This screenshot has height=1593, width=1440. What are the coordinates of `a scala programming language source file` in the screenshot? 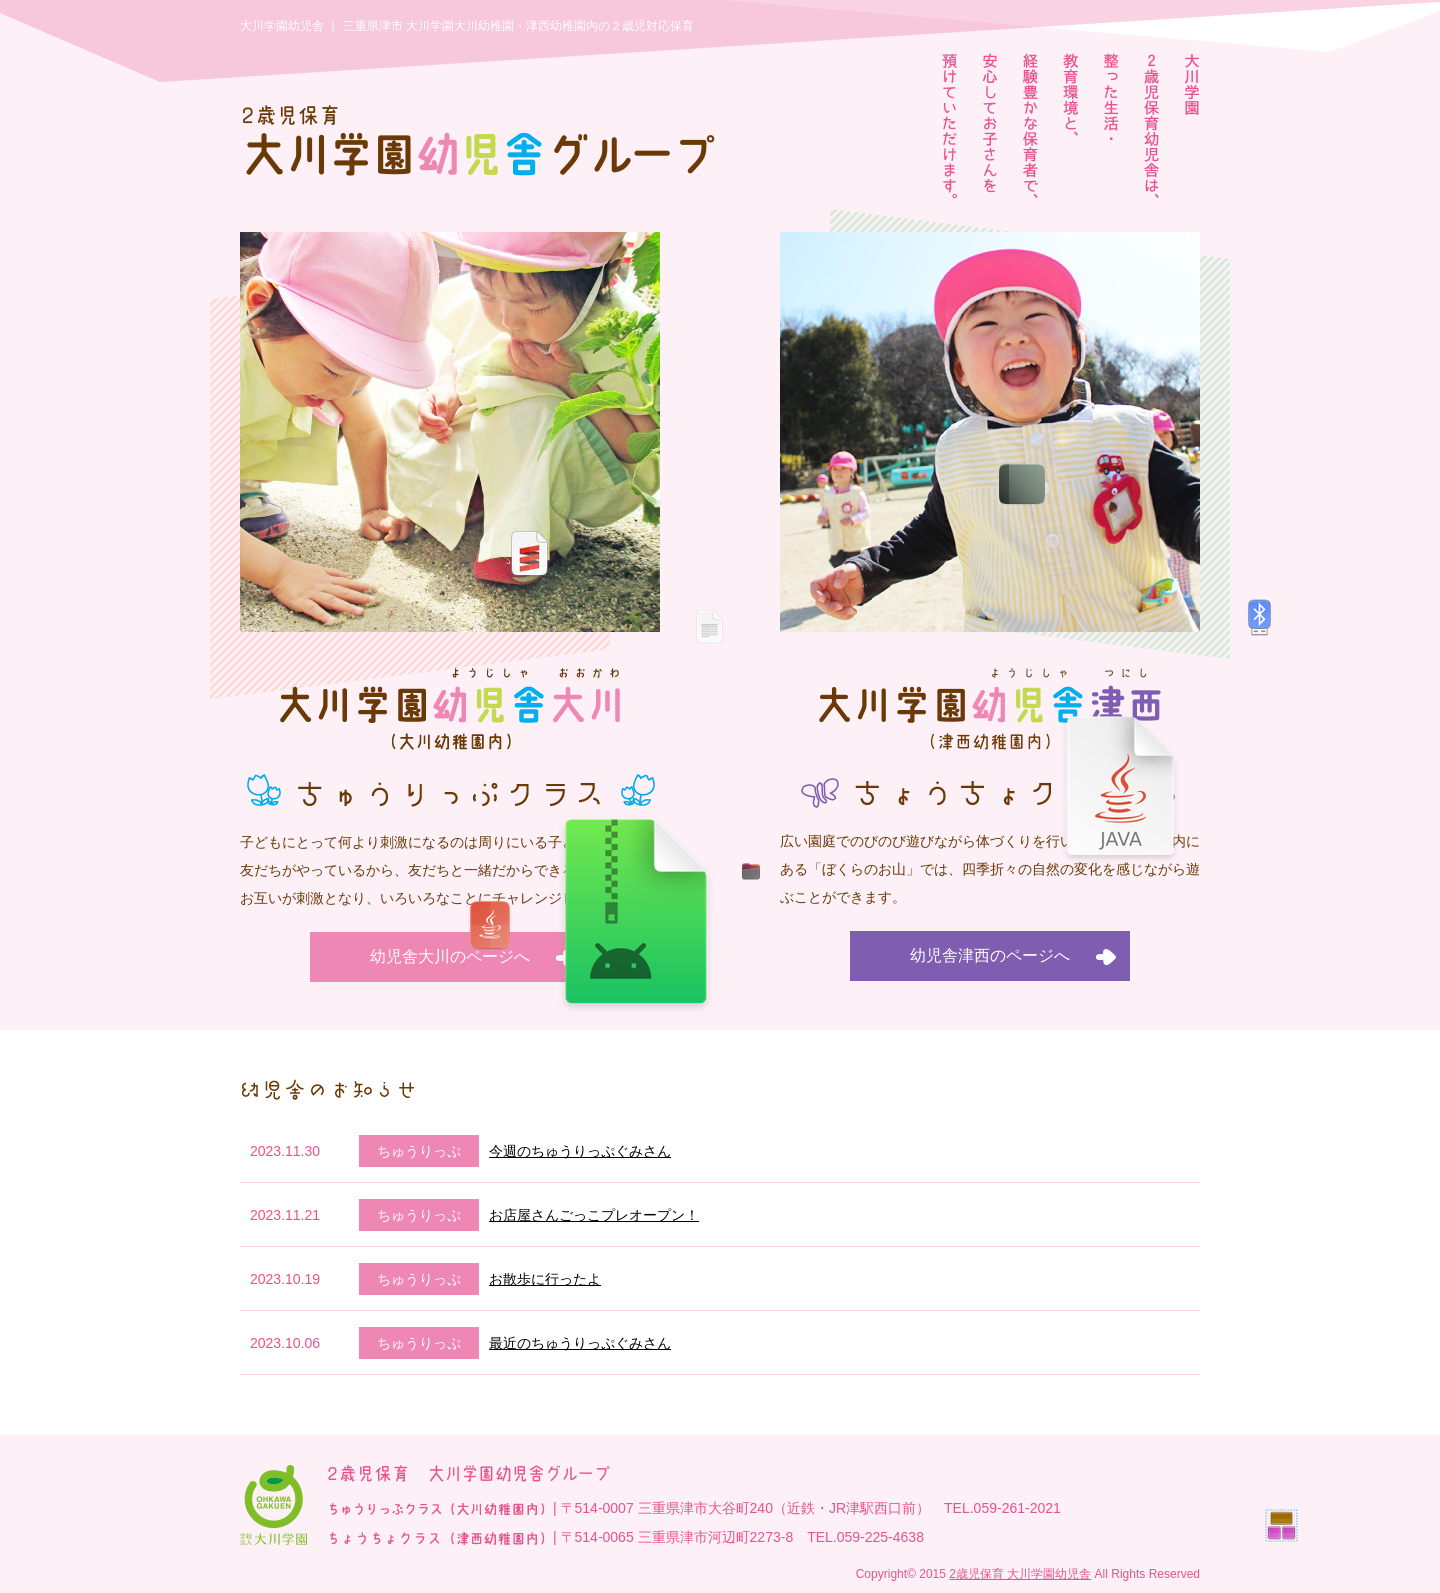 It's located at (529, 553).